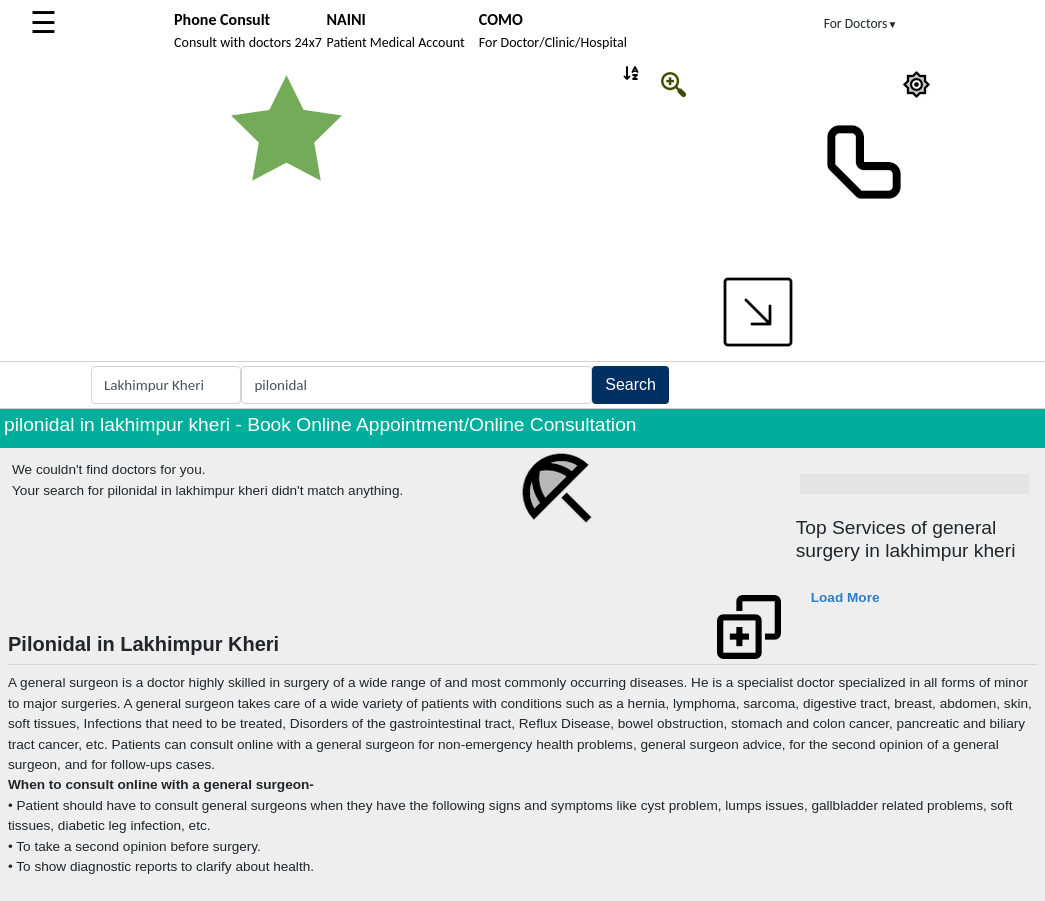 The width and height of the screenshot is (1045, 901). What do you see at coordinates (864, 162) in the screenshot?
I see `set corner style to bevel join` at bounding box center [864, 162].